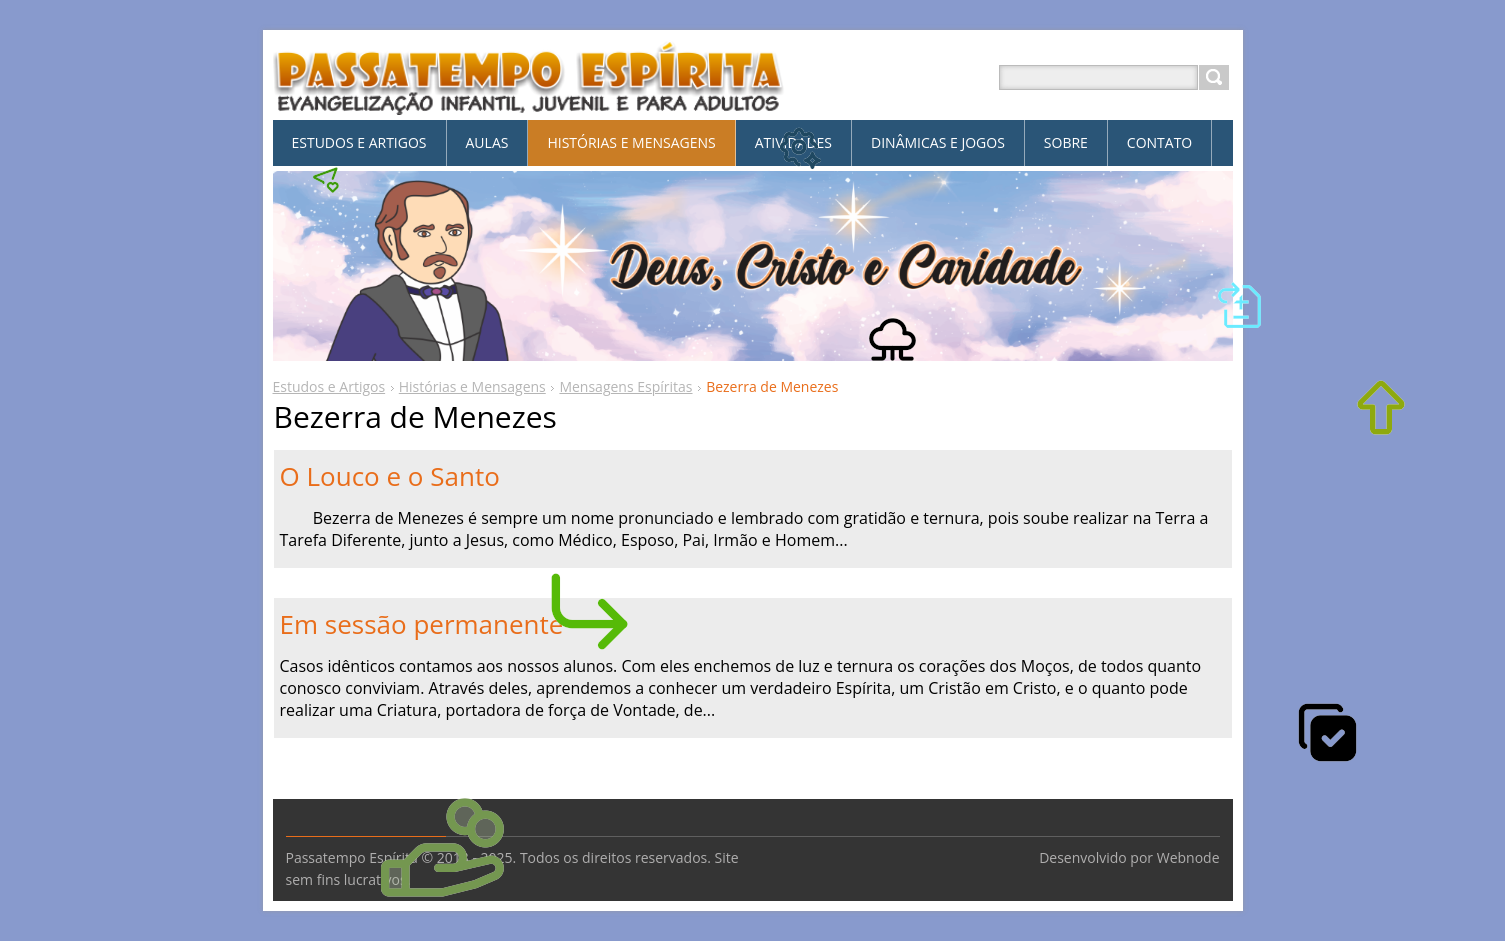  I want to click on access cloud computing services, so click(892, 339).